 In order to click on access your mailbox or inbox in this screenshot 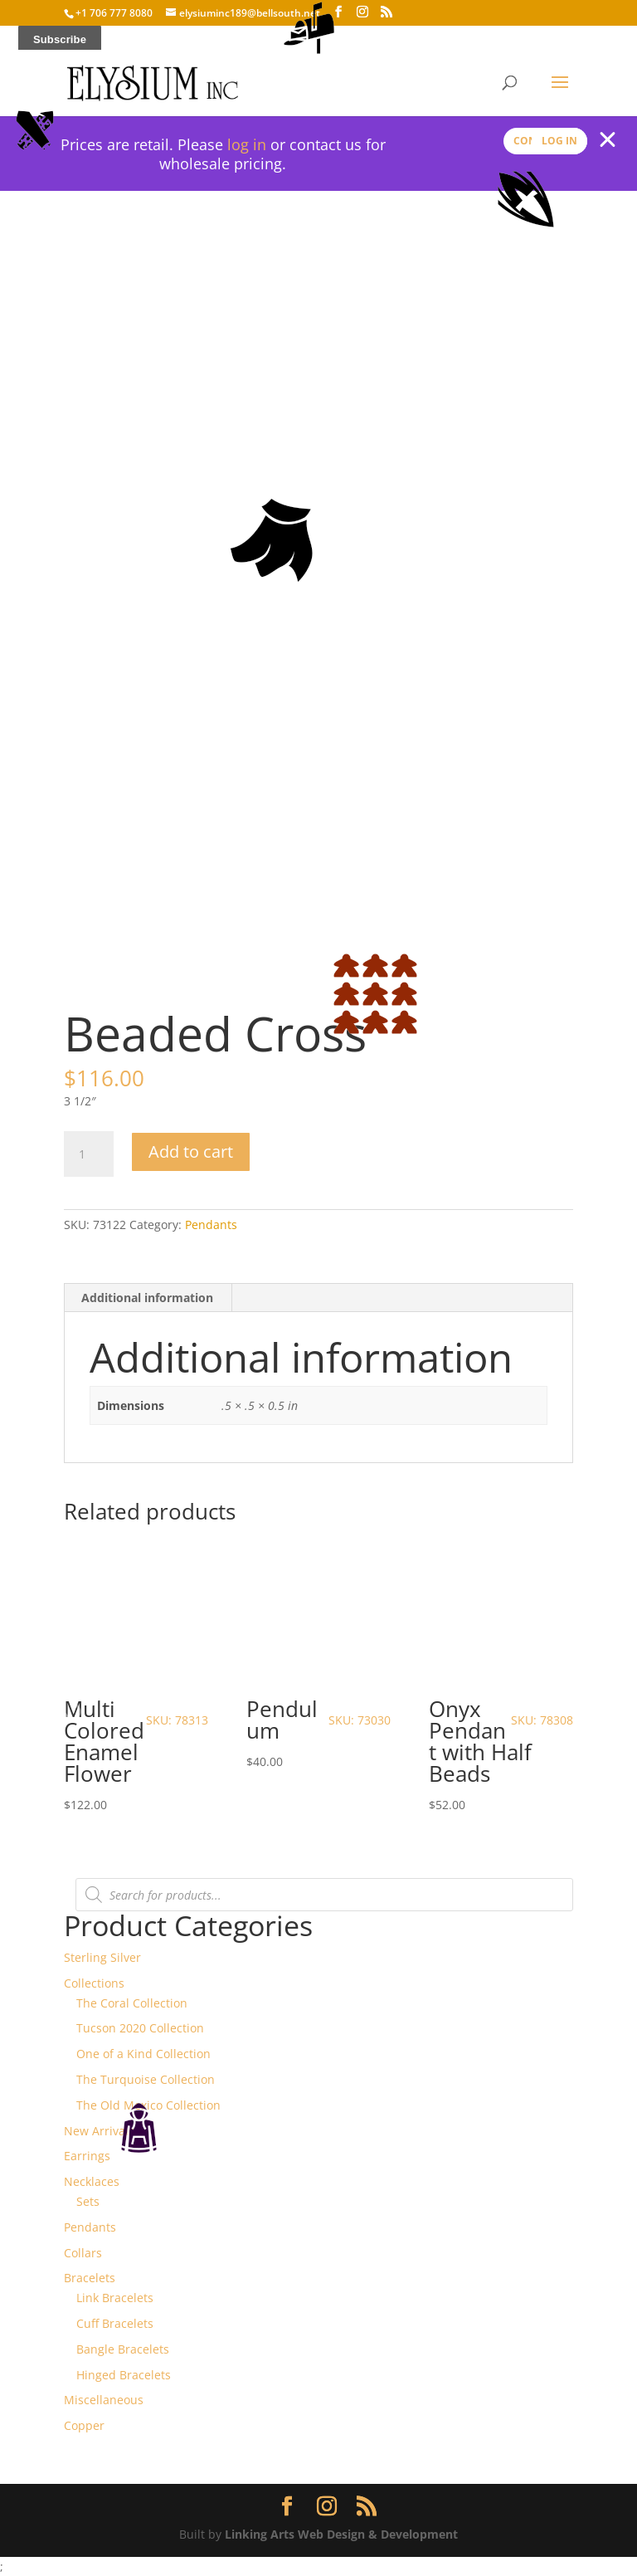, I will do `click(309, 27)`.